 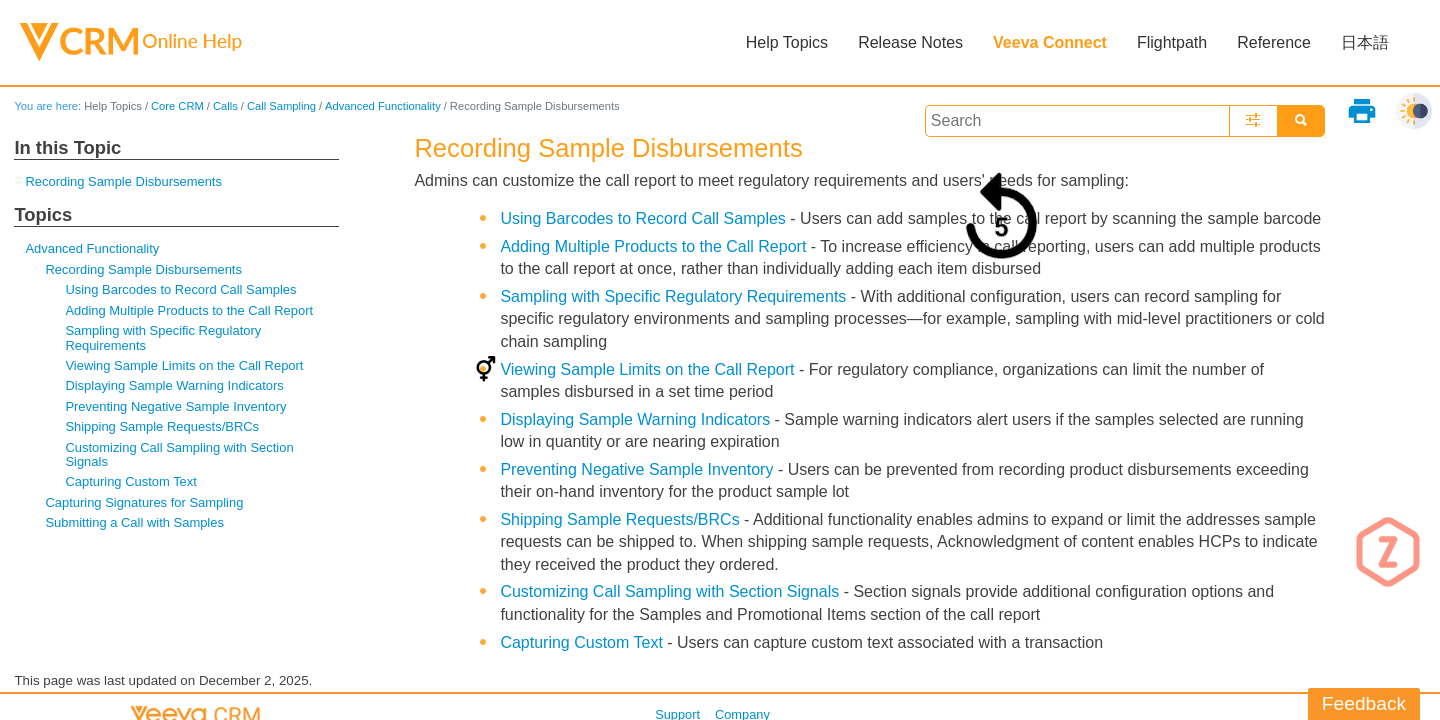 I want to click on rewind video by 5 seconds, so click(x=1001, y=218).